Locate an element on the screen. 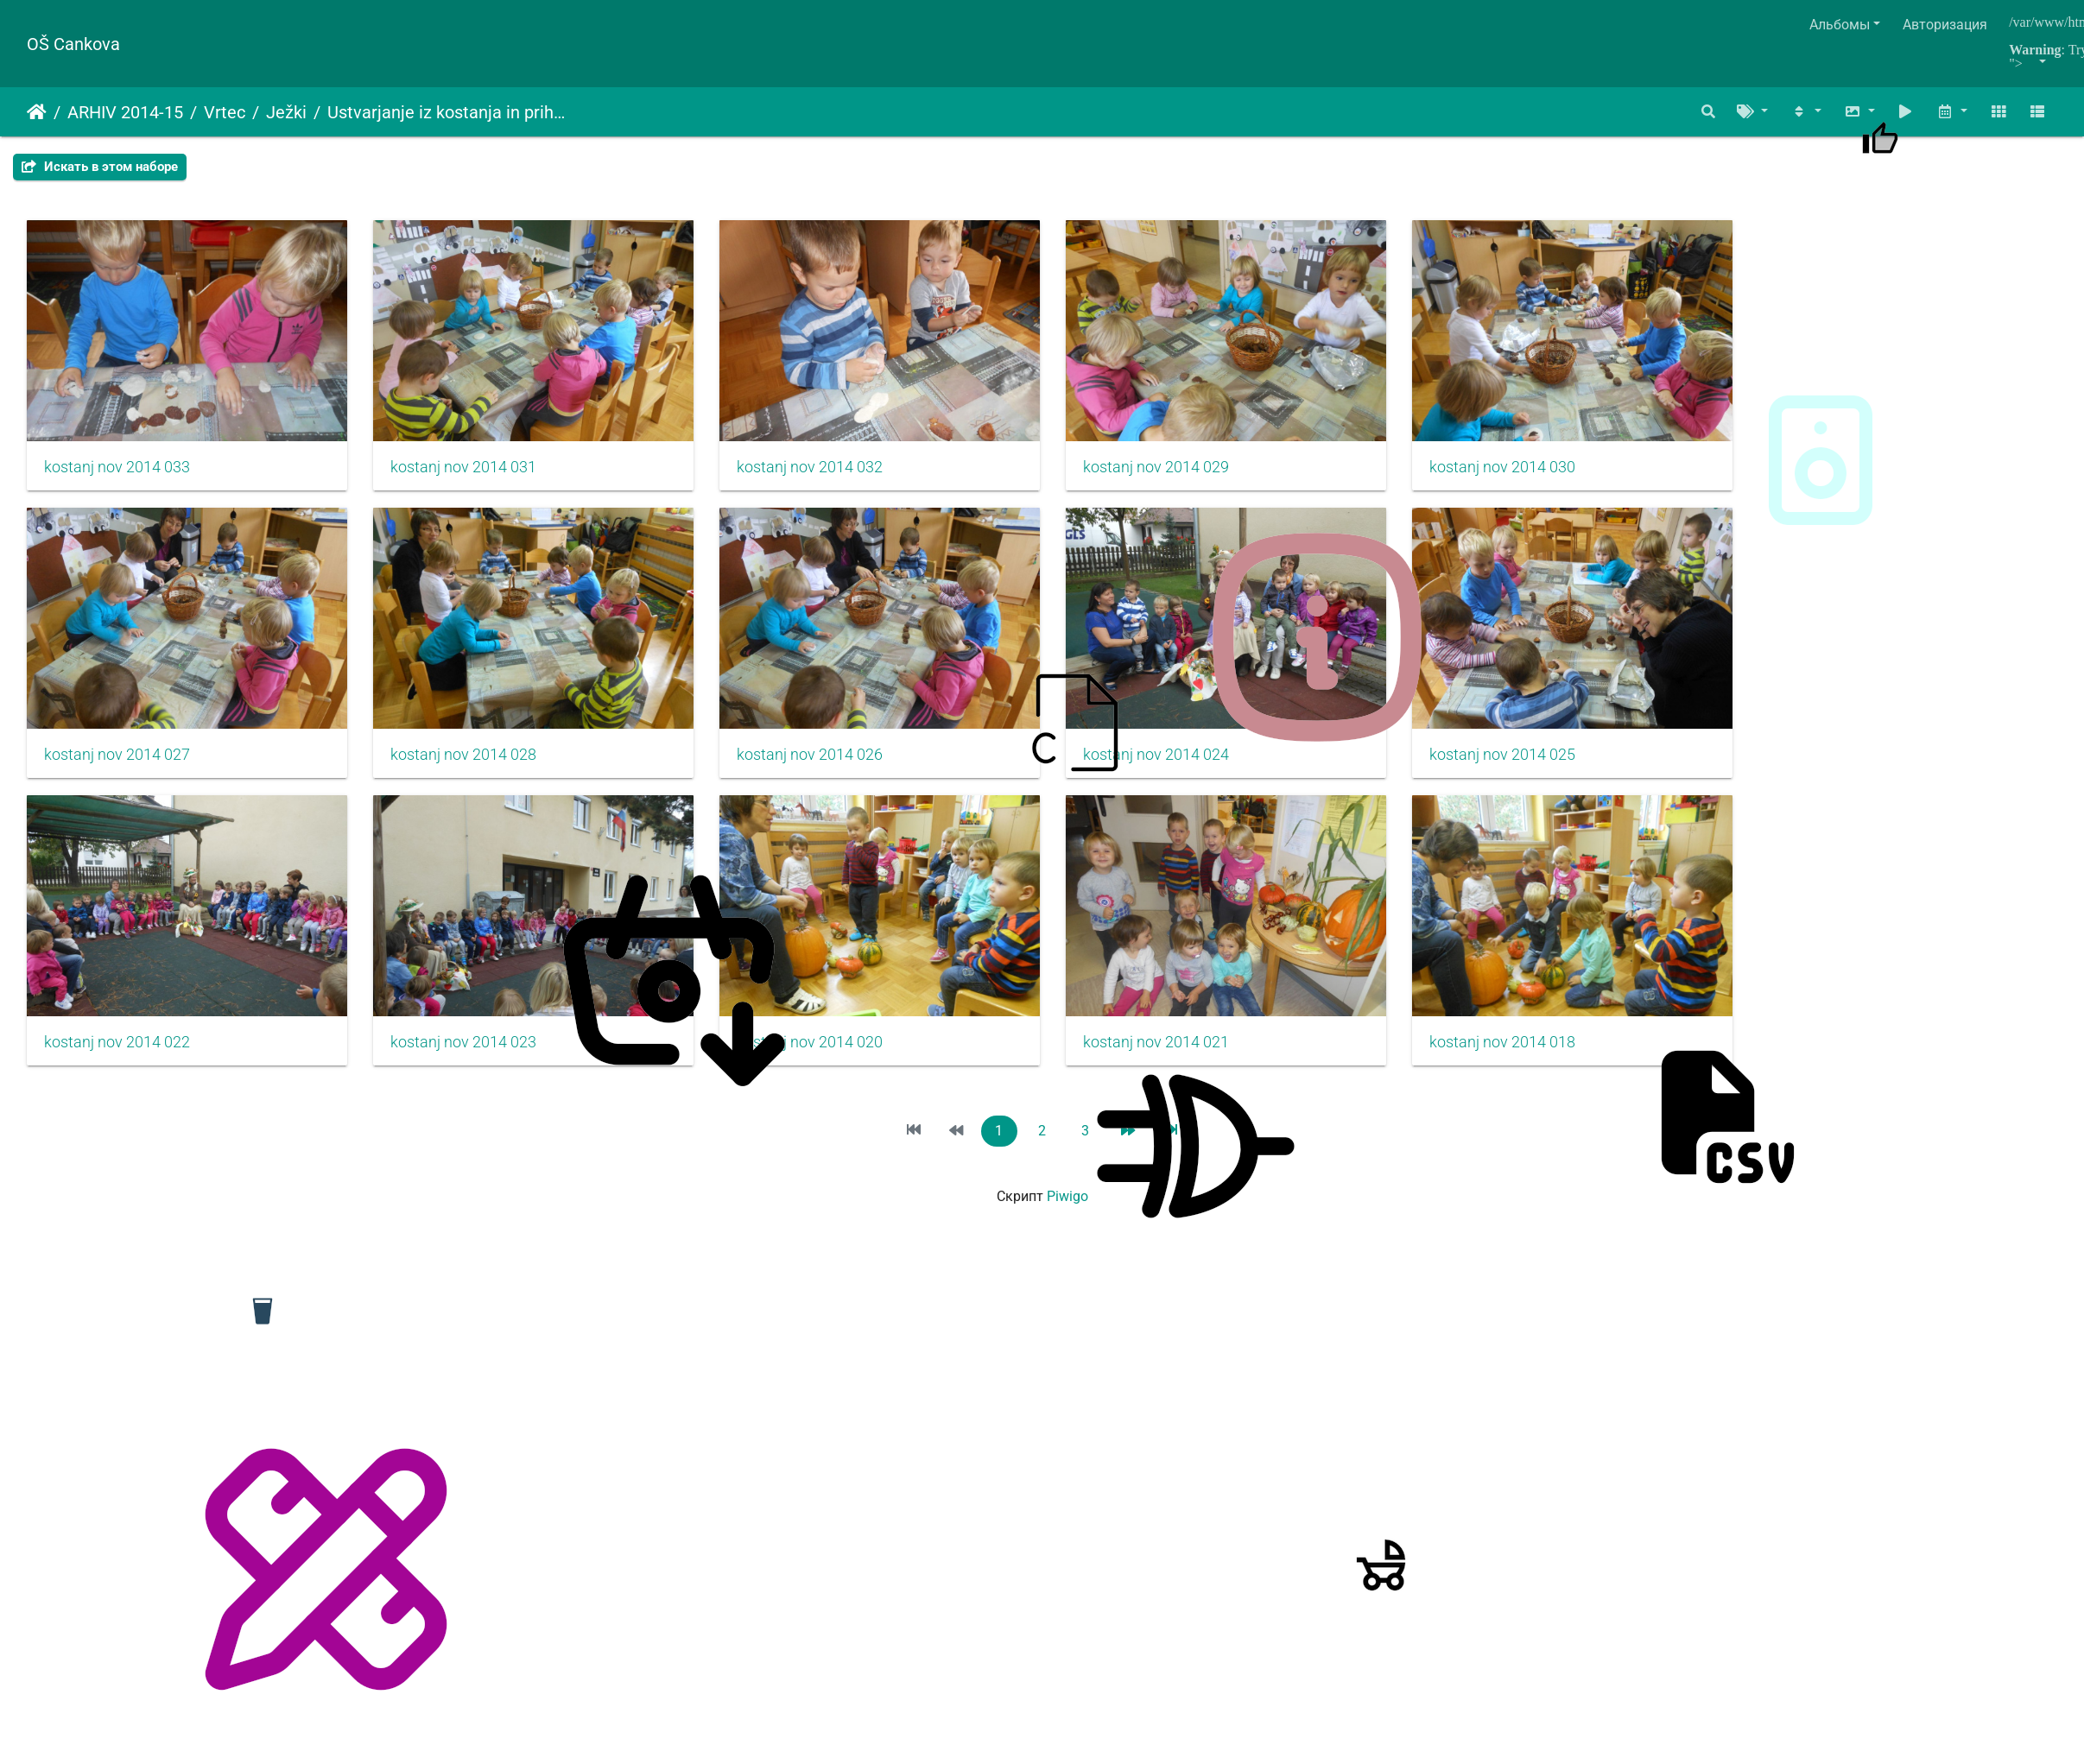  view more information or details is located at coordinates (1317, 637).